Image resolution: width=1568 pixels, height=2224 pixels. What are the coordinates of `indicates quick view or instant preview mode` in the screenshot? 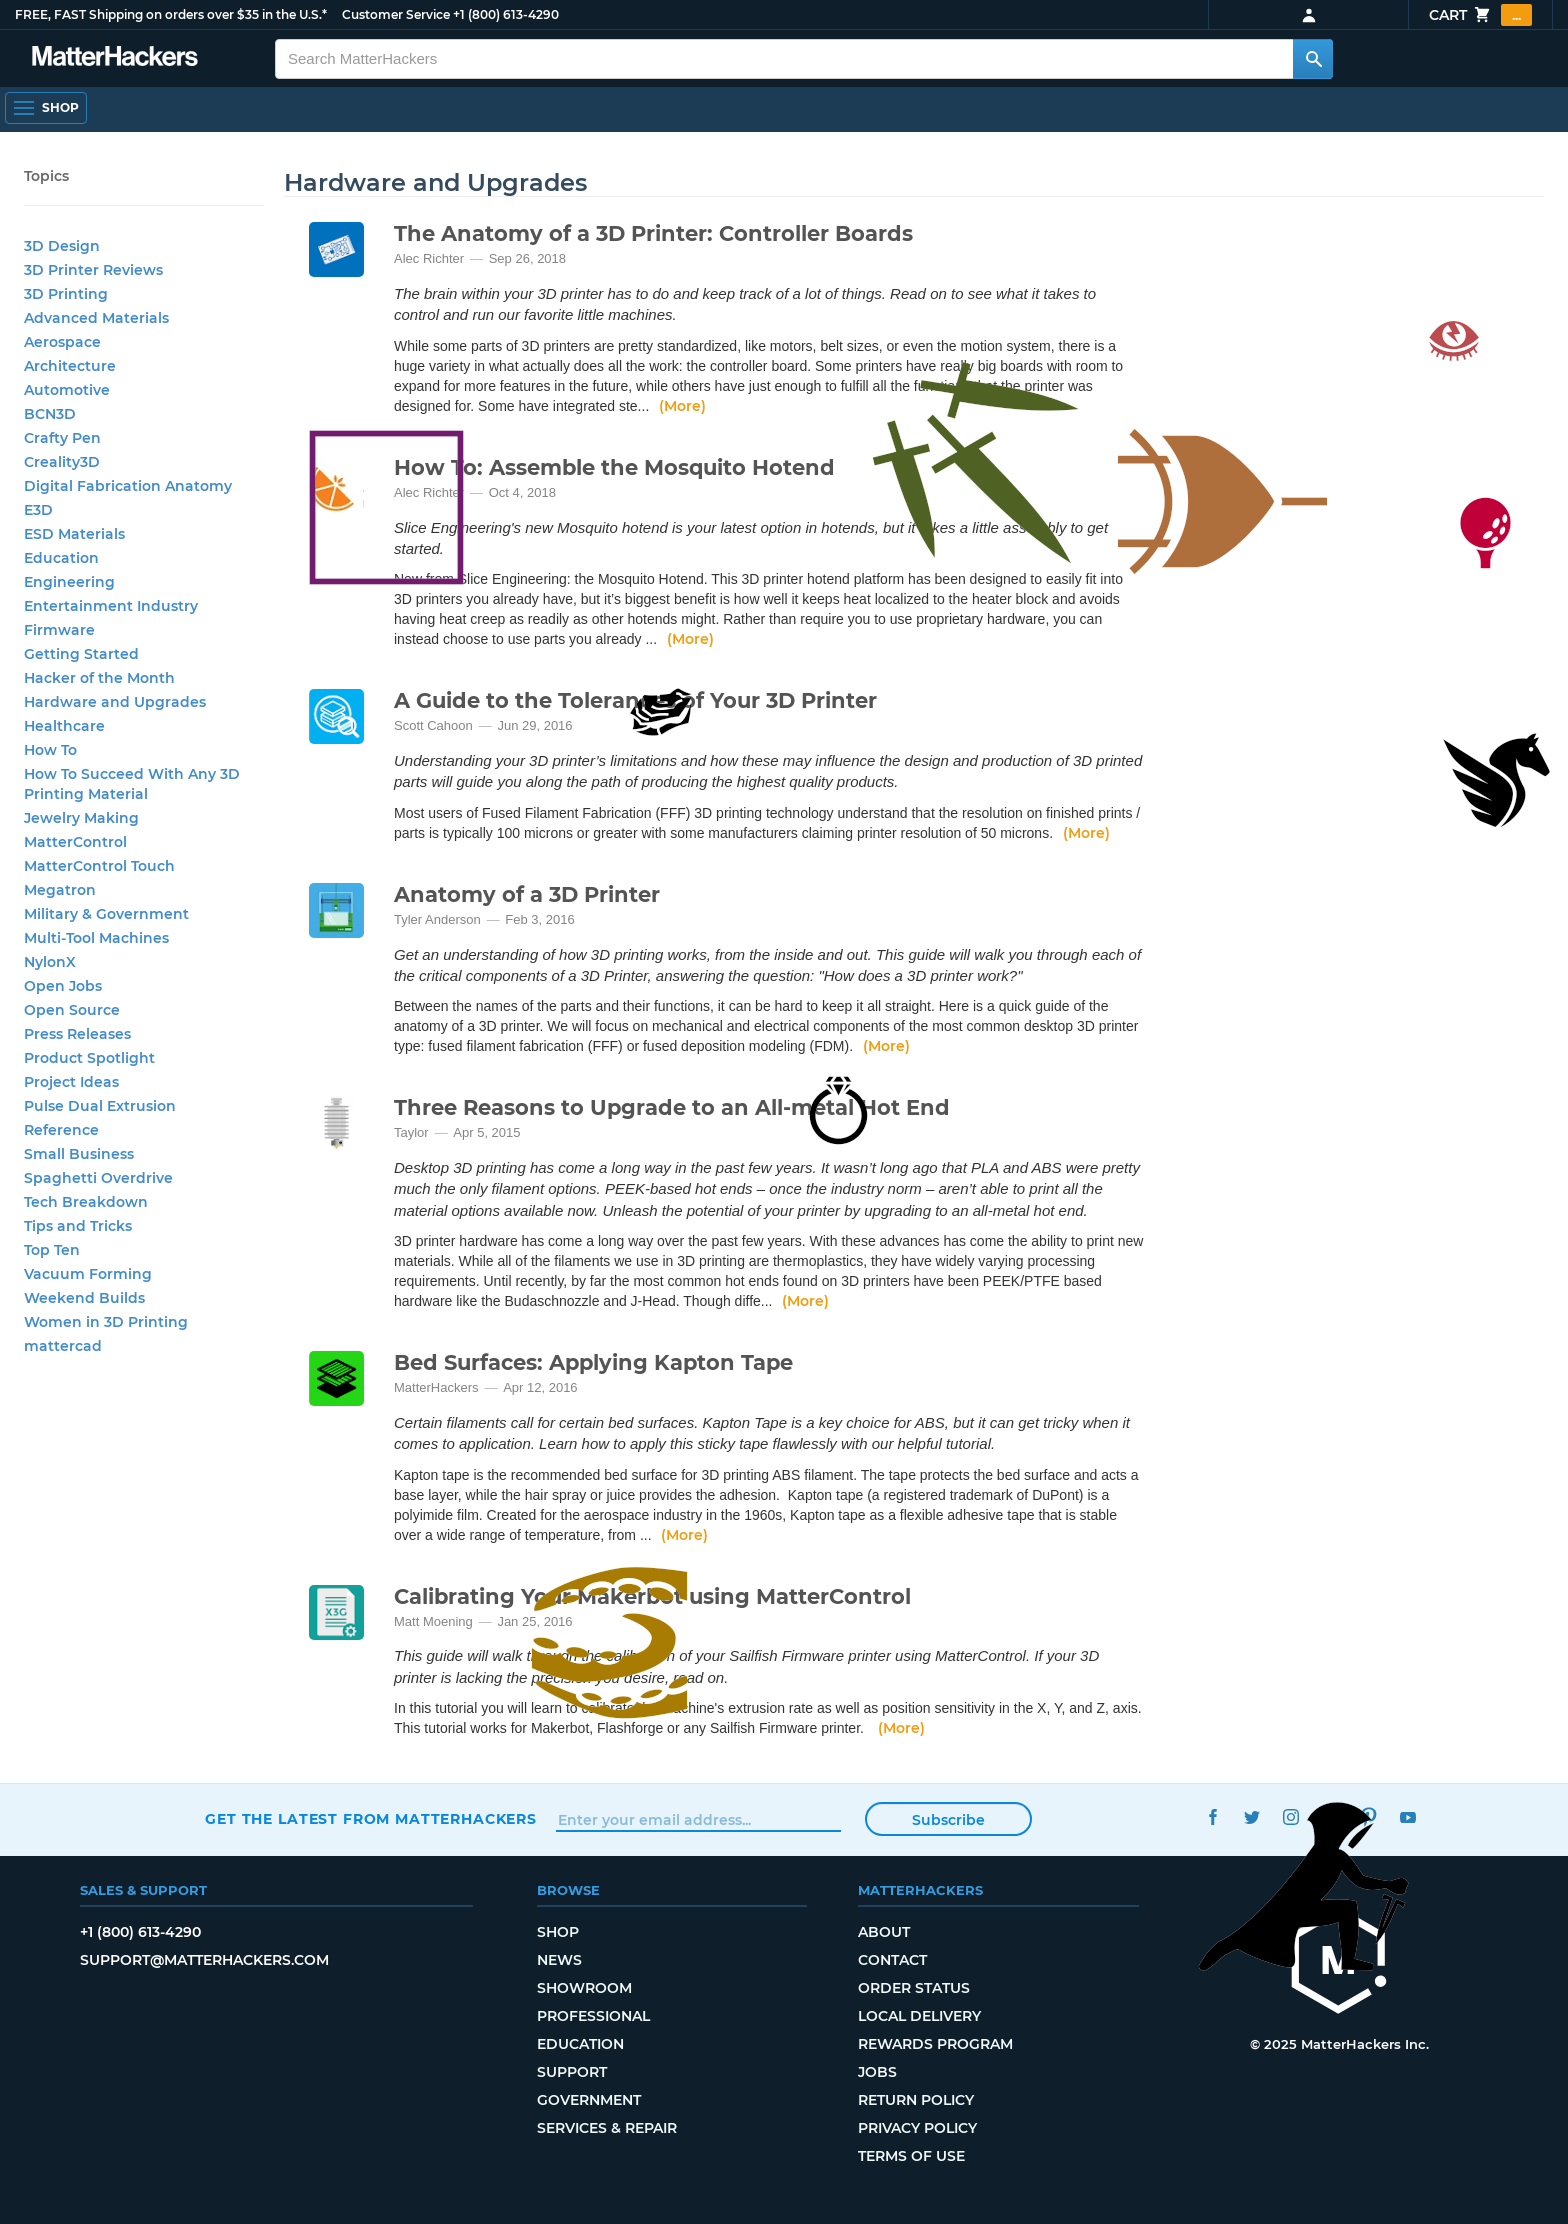 It's located at (1454, 341).